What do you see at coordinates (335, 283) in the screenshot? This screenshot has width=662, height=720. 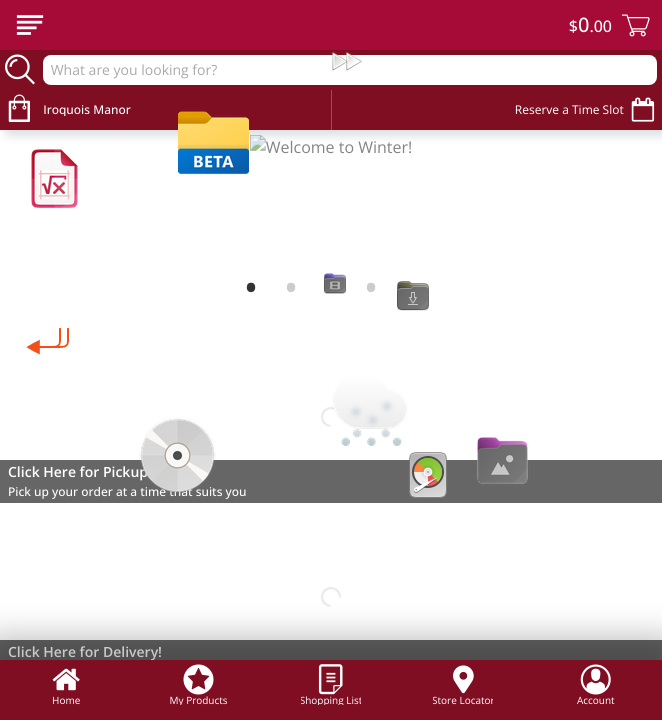 I see `open your videos folder` at bounding box center [335, 283].